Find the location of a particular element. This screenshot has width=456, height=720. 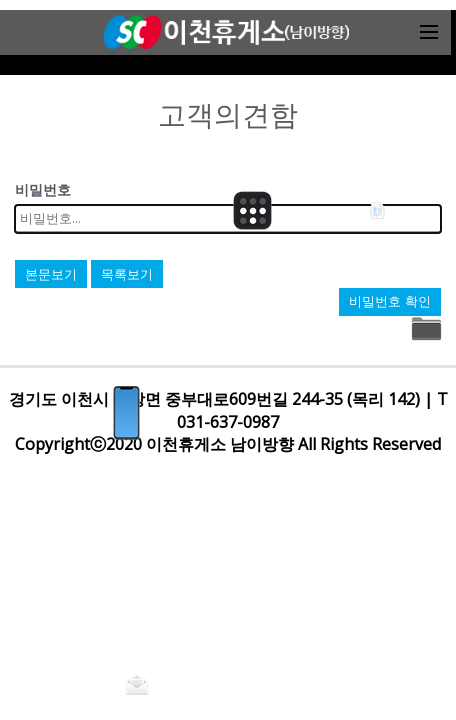

open mail or email application is located at coordinates (137, 685).